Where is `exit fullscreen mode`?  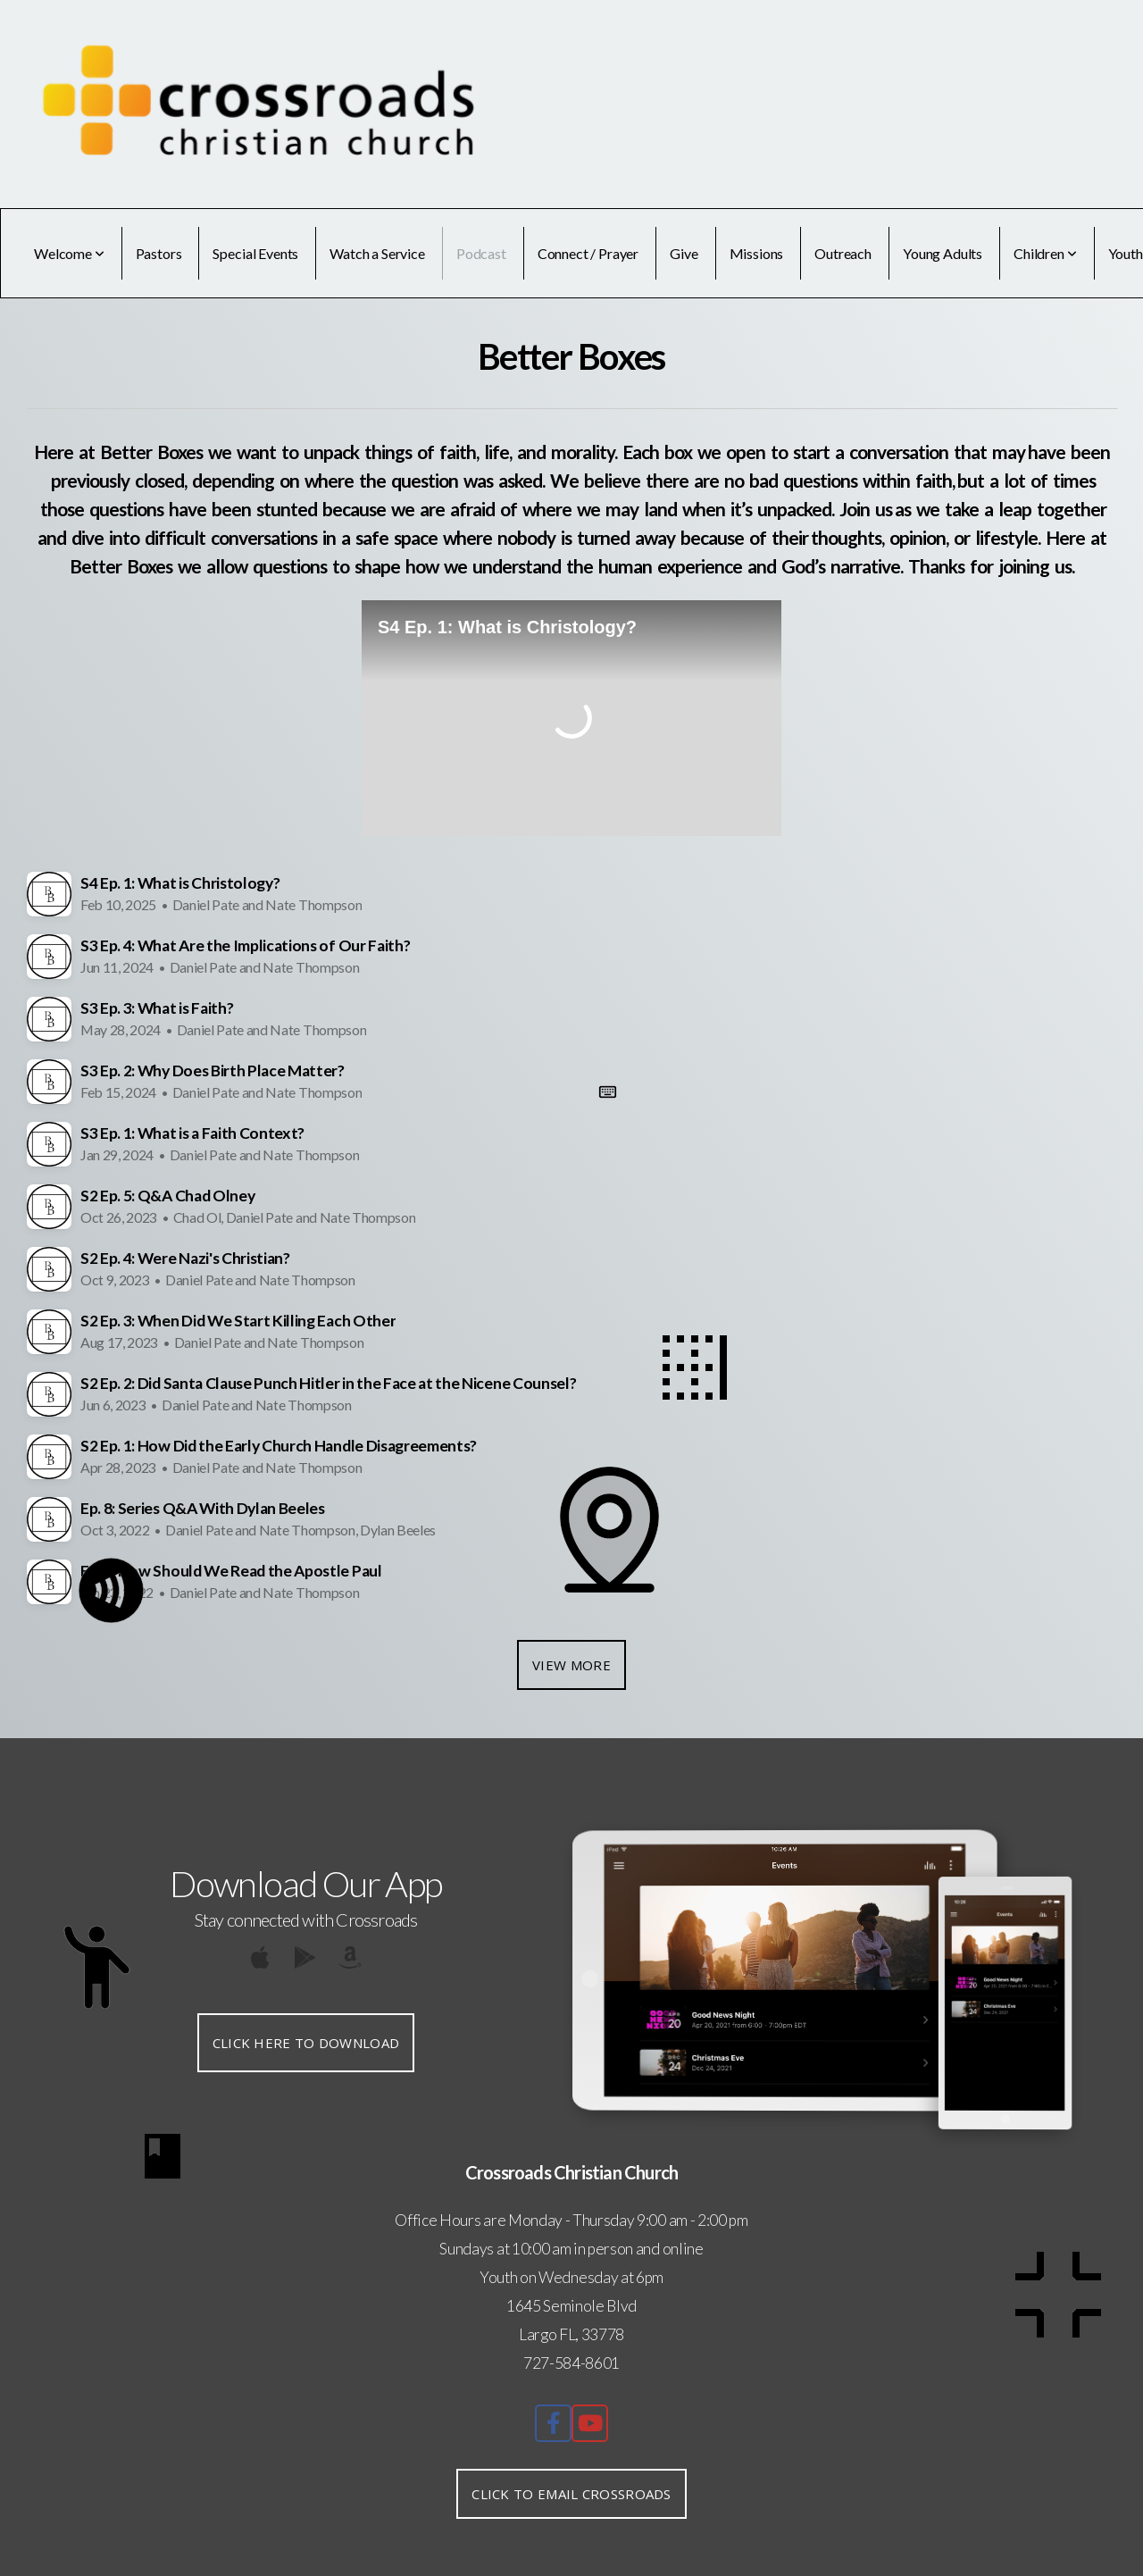 exit fullscreen mode is located at coordinates (1058, 2295).